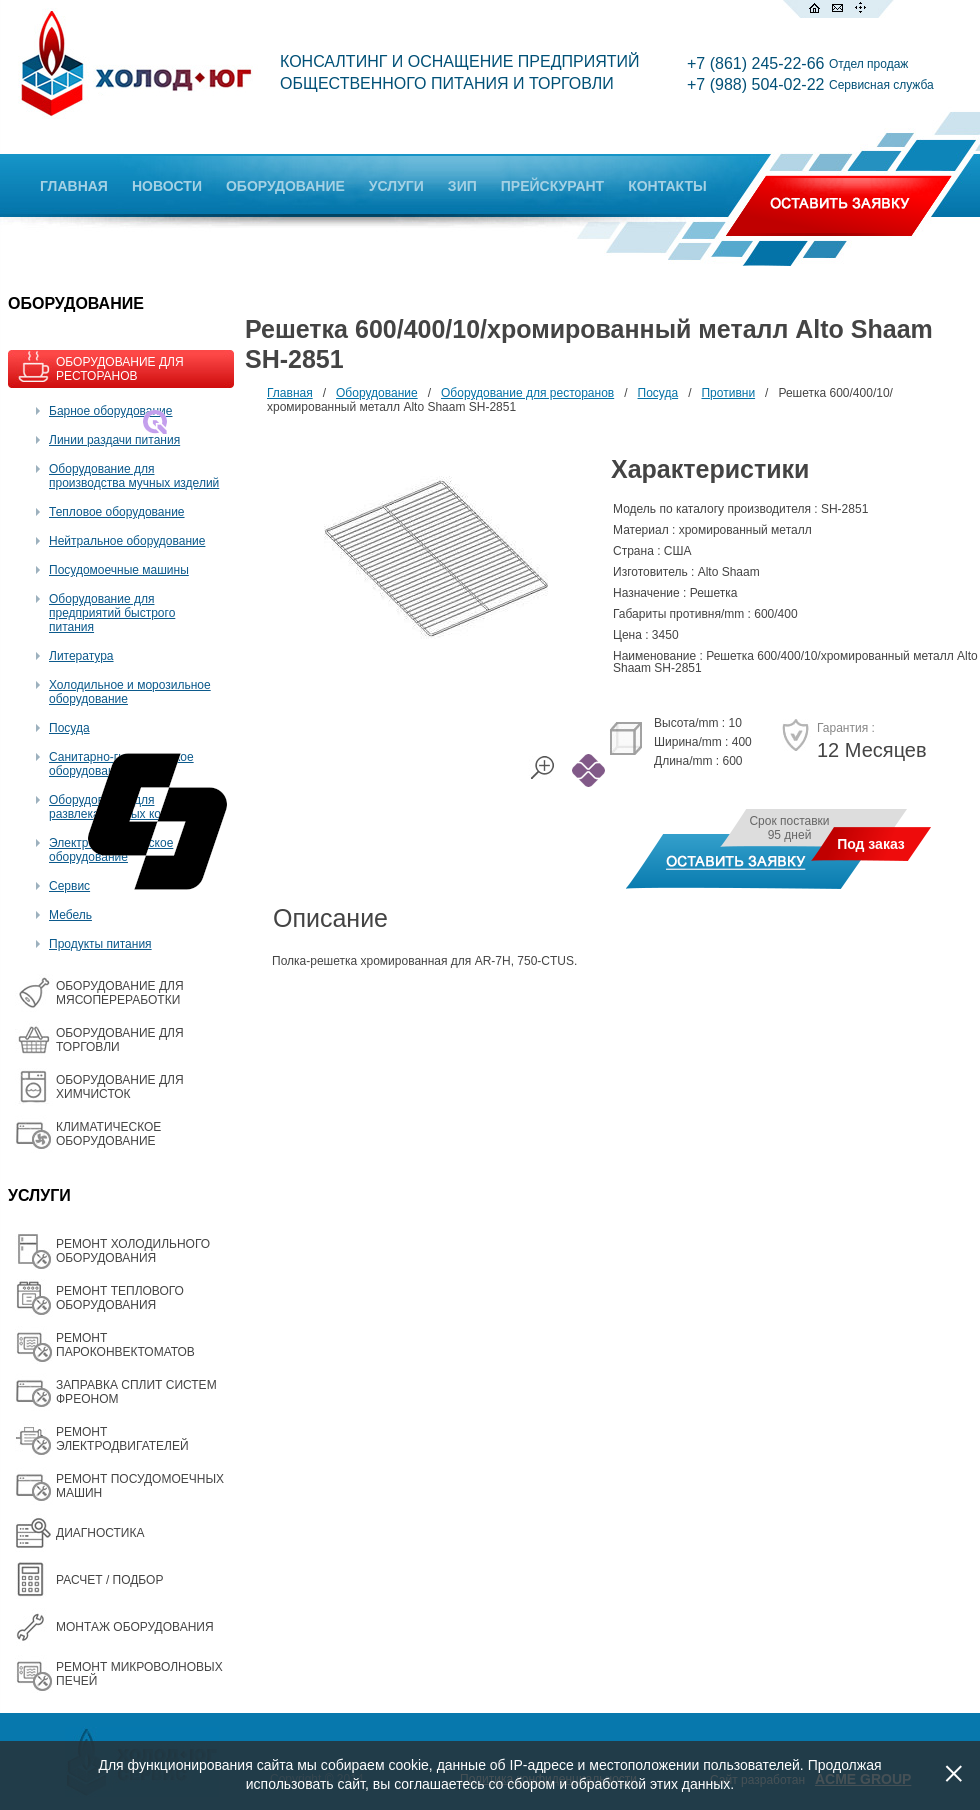 This screenshot has height=1810, width=980. Describe the element at coordinates (157, 821) in the screenshot. I see `sauce labs logo - a cloud-based testing platform` at that location.